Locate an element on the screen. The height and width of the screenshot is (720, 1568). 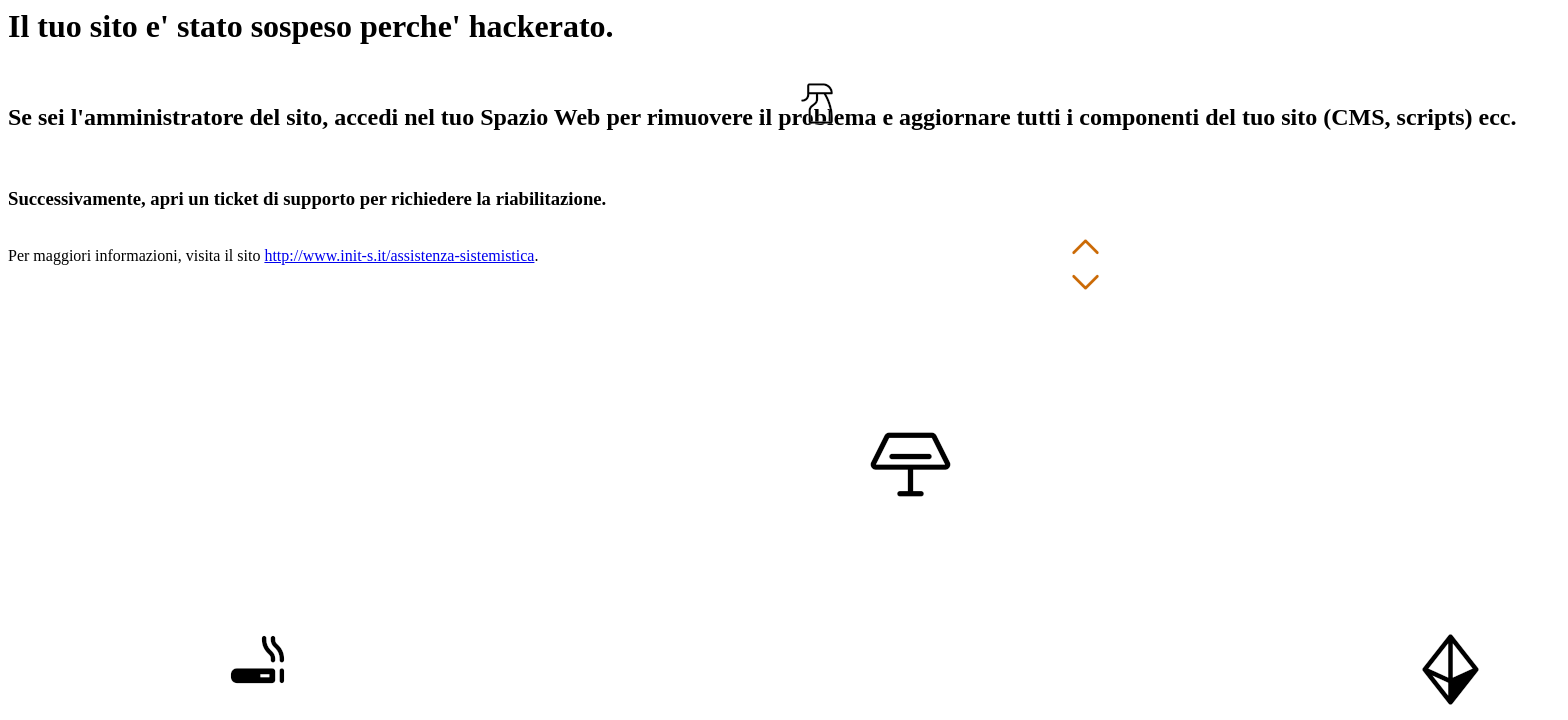
expand or collapse a dropdown menu is located at coordinates (1085, 264).